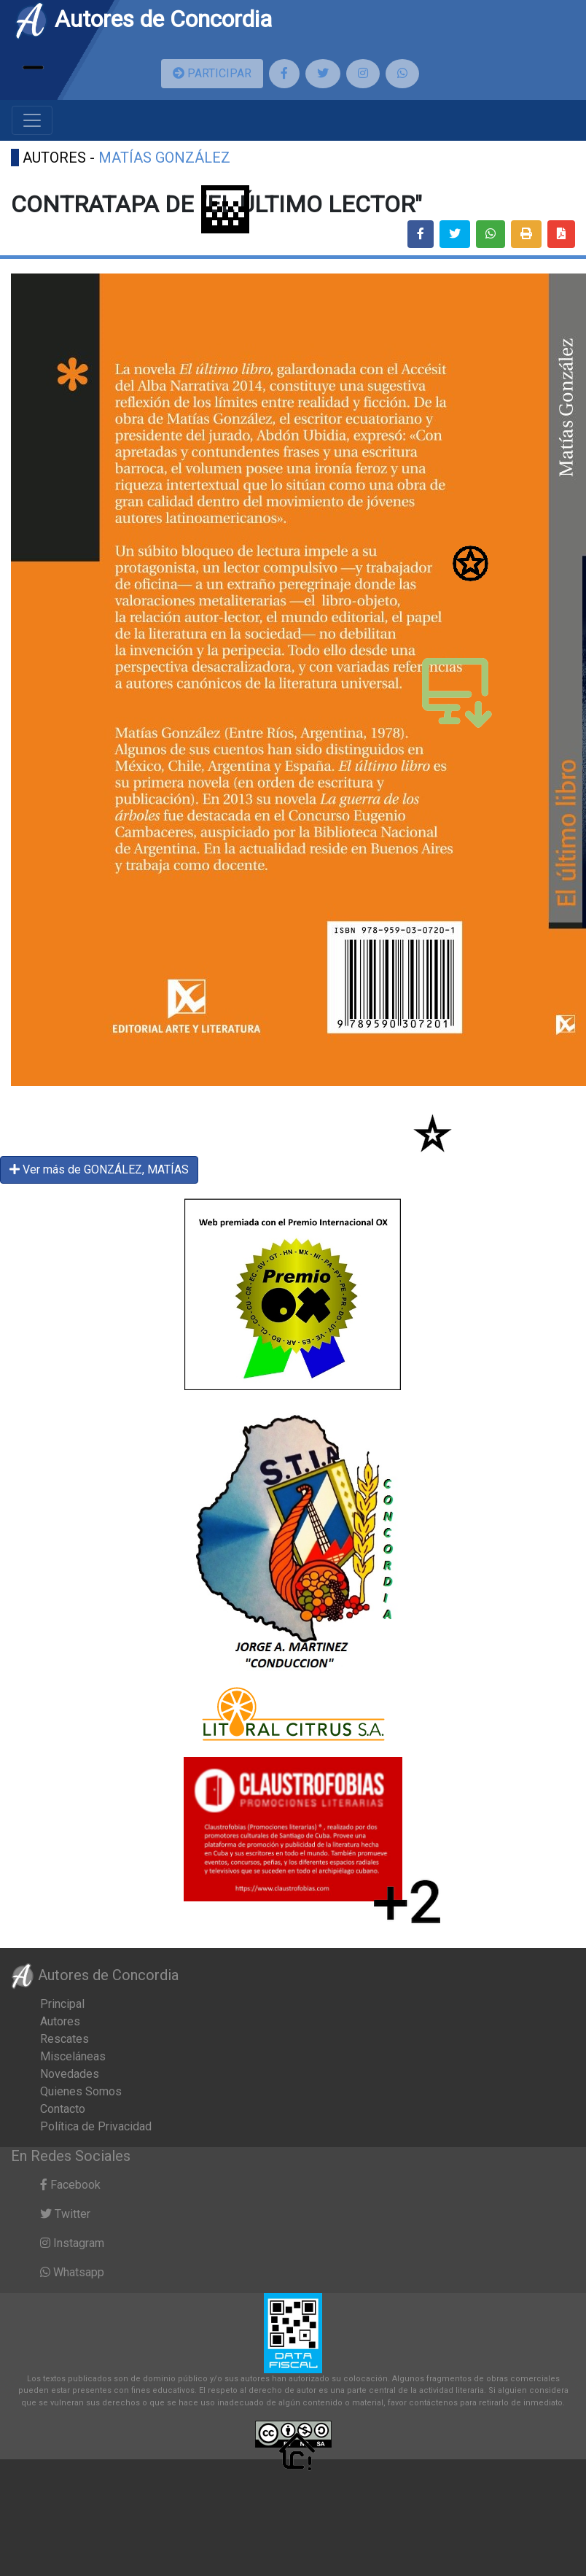 This screenshot has height=2576, width=586. What do you see at coordinates (407, 1903) in the screenshot?
I see `increase exposure by 2 stops in photo editing` at bounding box center [407, 1903].